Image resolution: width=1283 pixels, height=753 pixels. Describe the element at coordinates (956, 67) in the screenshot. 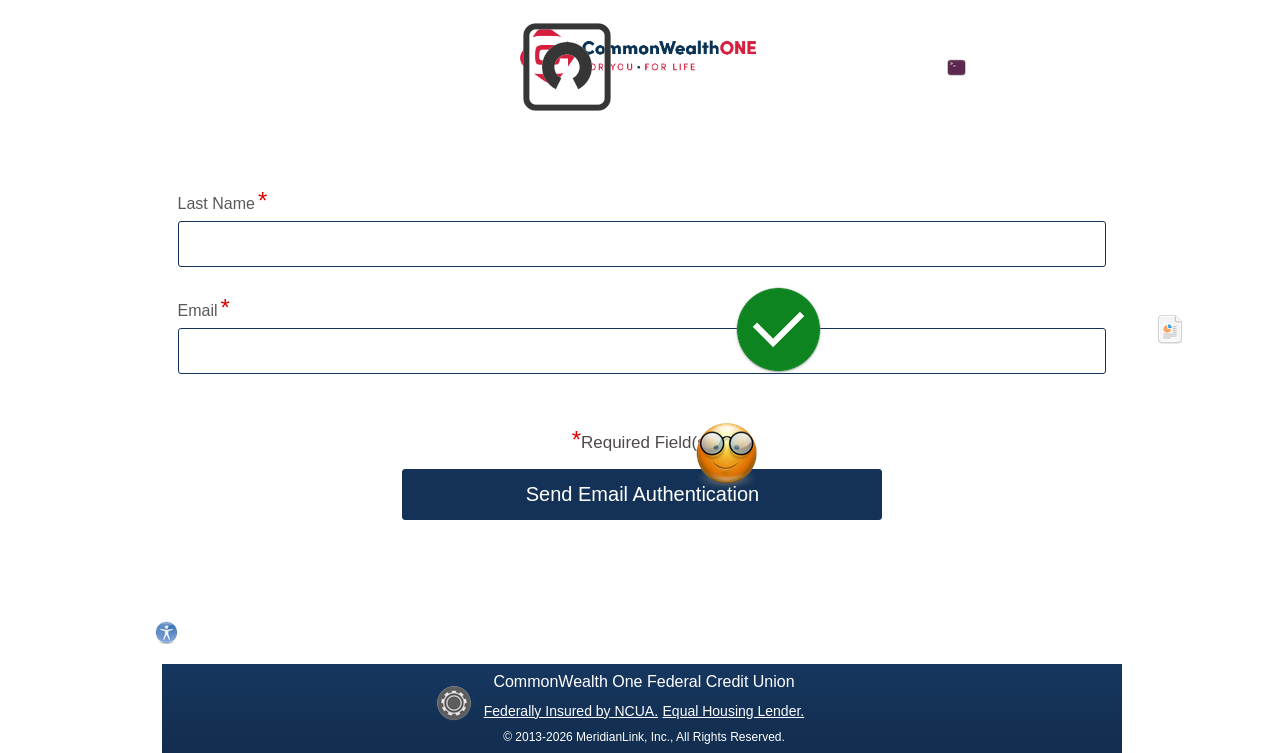

I see `open the terminal application` at that location.